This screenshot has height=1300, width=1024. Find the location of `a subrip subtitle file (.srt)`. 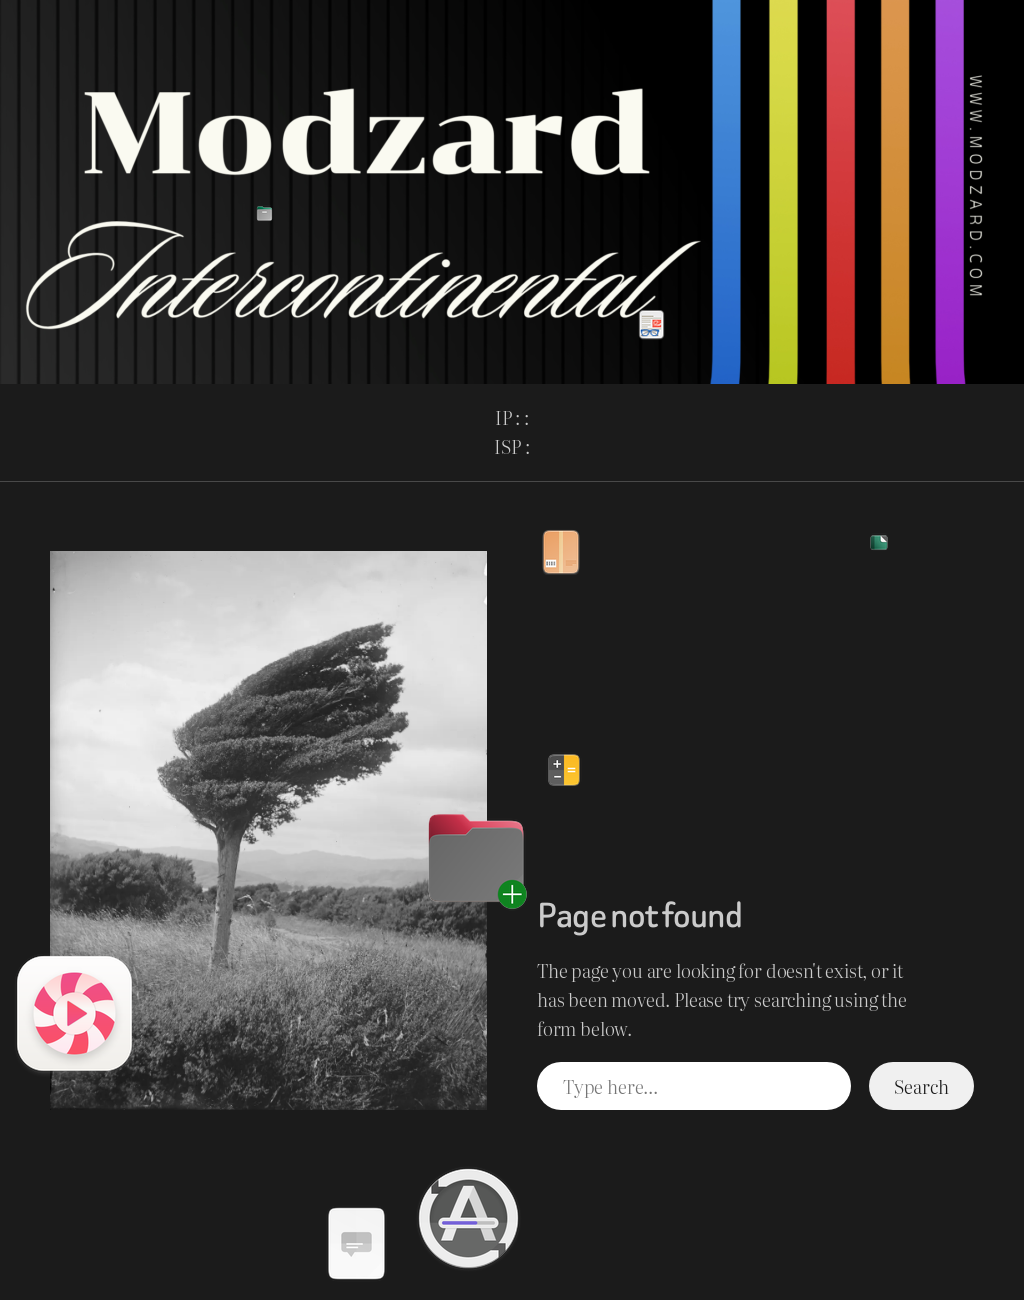

a subrip subtitle file (.srt) is located at coordinates (356, 1243).